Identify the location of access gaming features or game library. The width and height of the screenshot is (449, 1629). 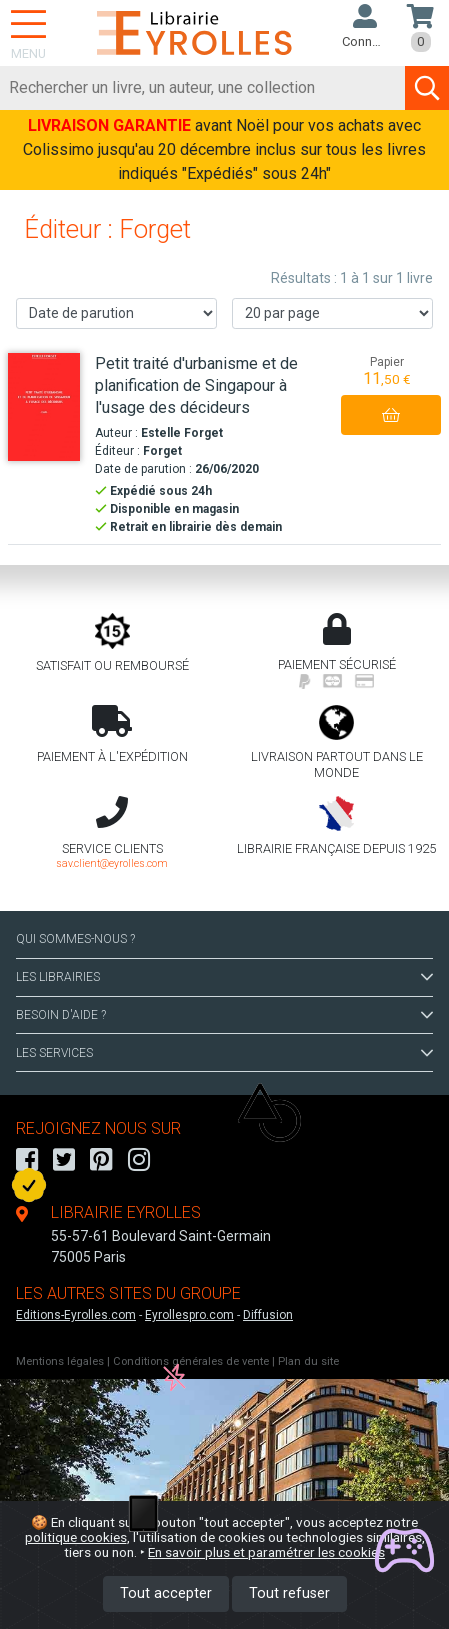
(404, 1550).